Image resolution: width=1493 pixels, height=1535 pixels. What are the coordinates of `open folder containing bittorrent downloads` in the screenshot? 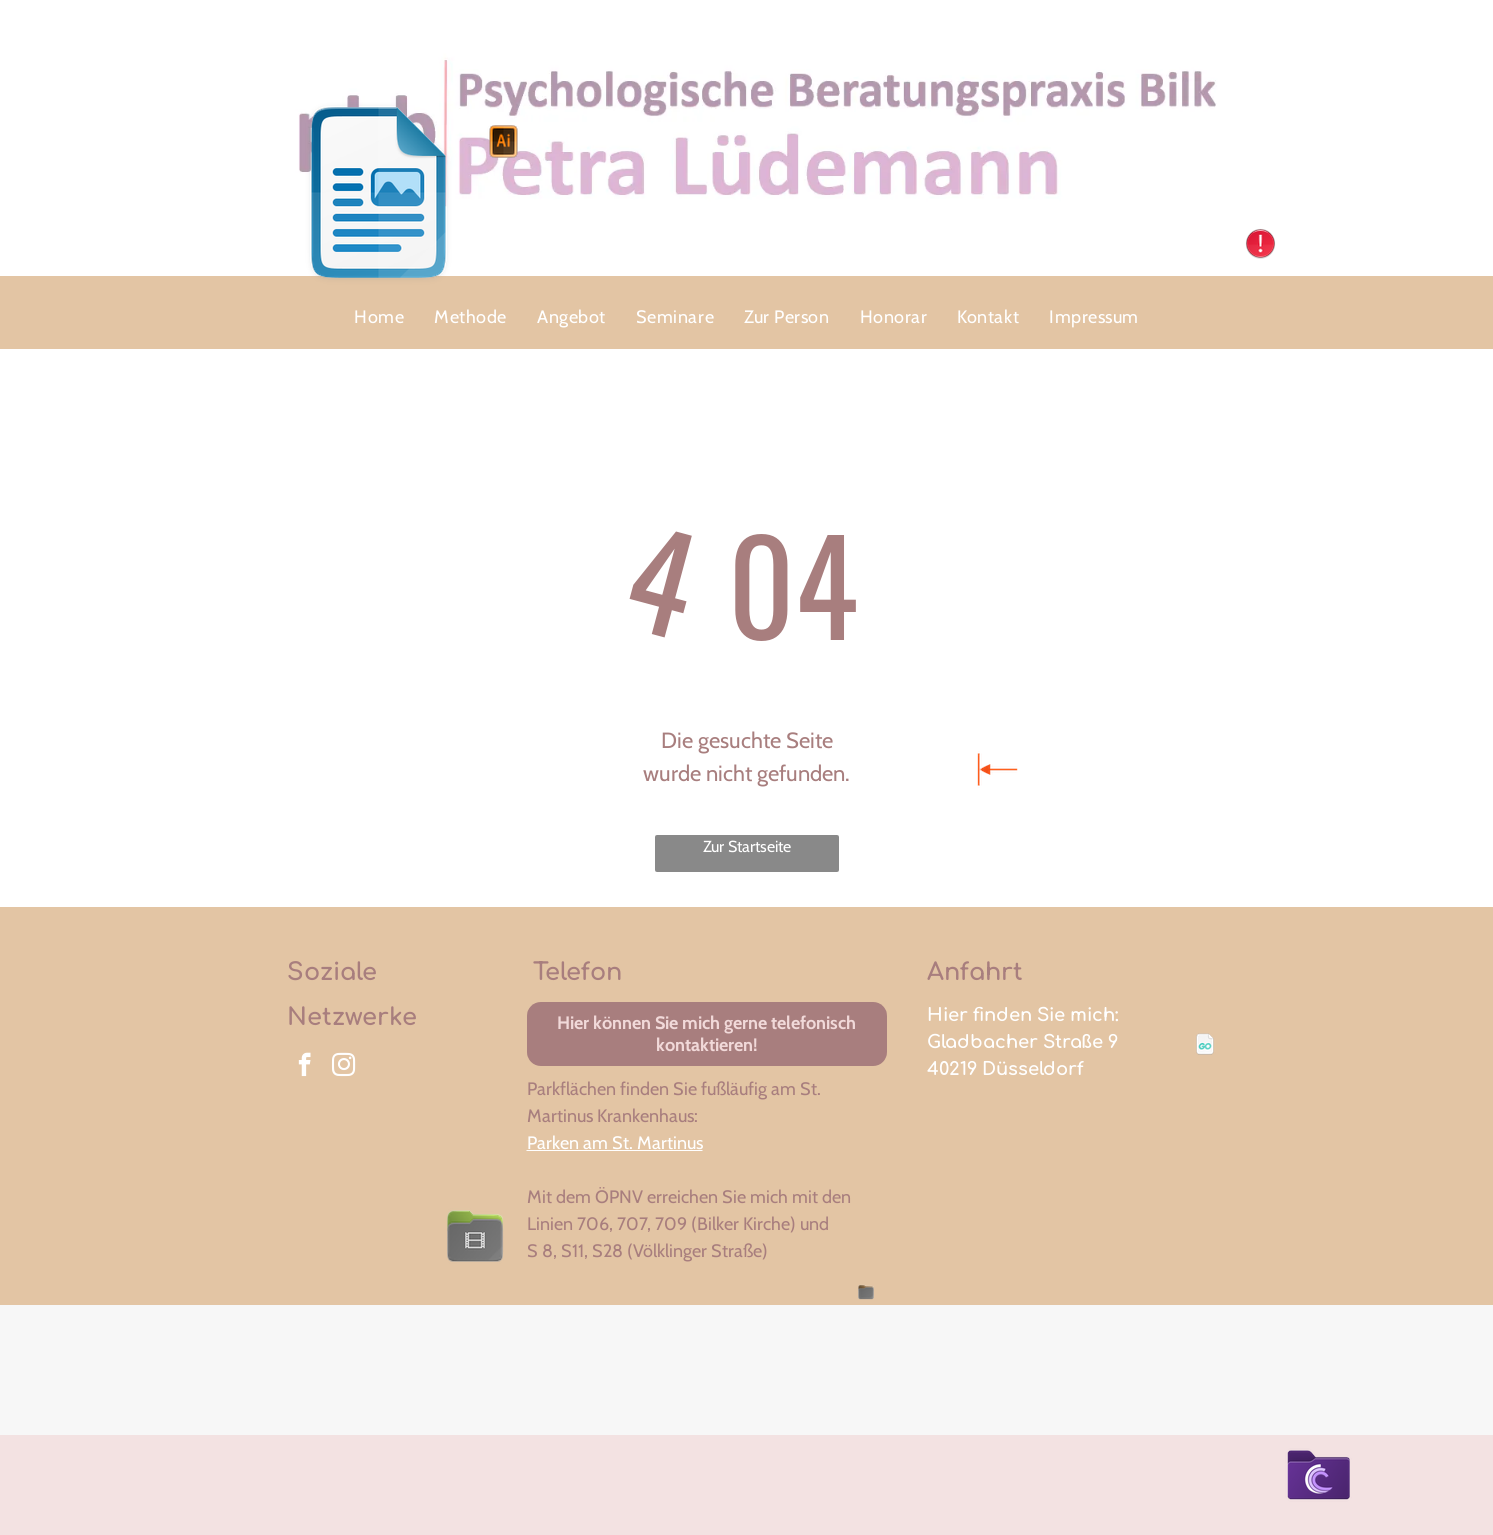 It's located at (1318, 1476).